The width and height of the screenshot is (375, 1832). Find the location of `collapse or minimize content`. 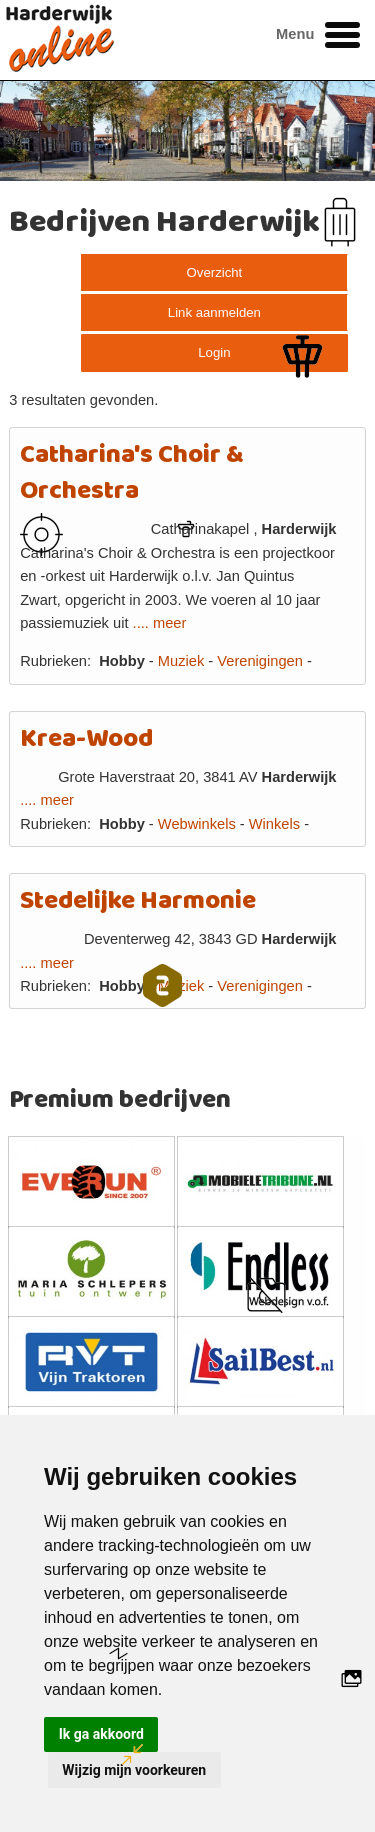

collapse or minimize content is located at coordinates (132, 1754).